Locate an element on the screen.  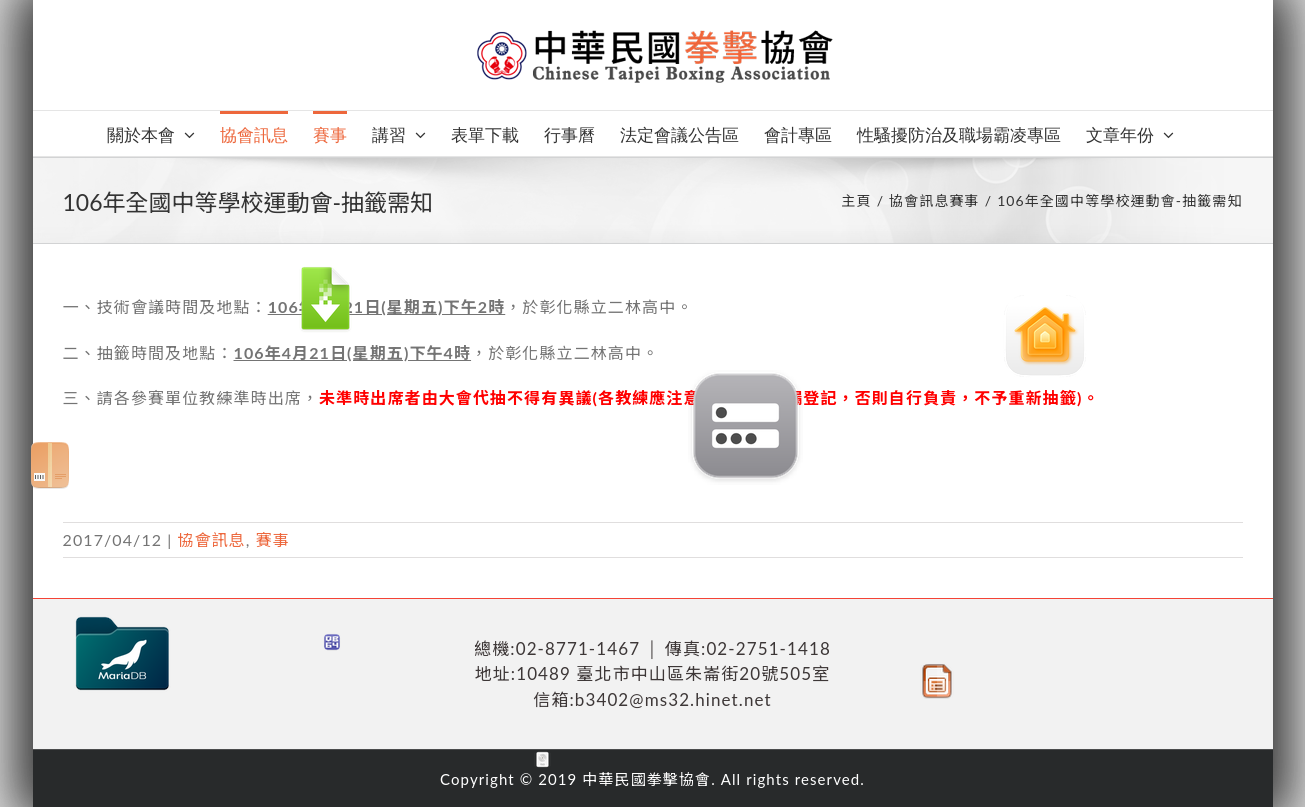
compressed or archived file type indicator is located at coordinates (50, 465).